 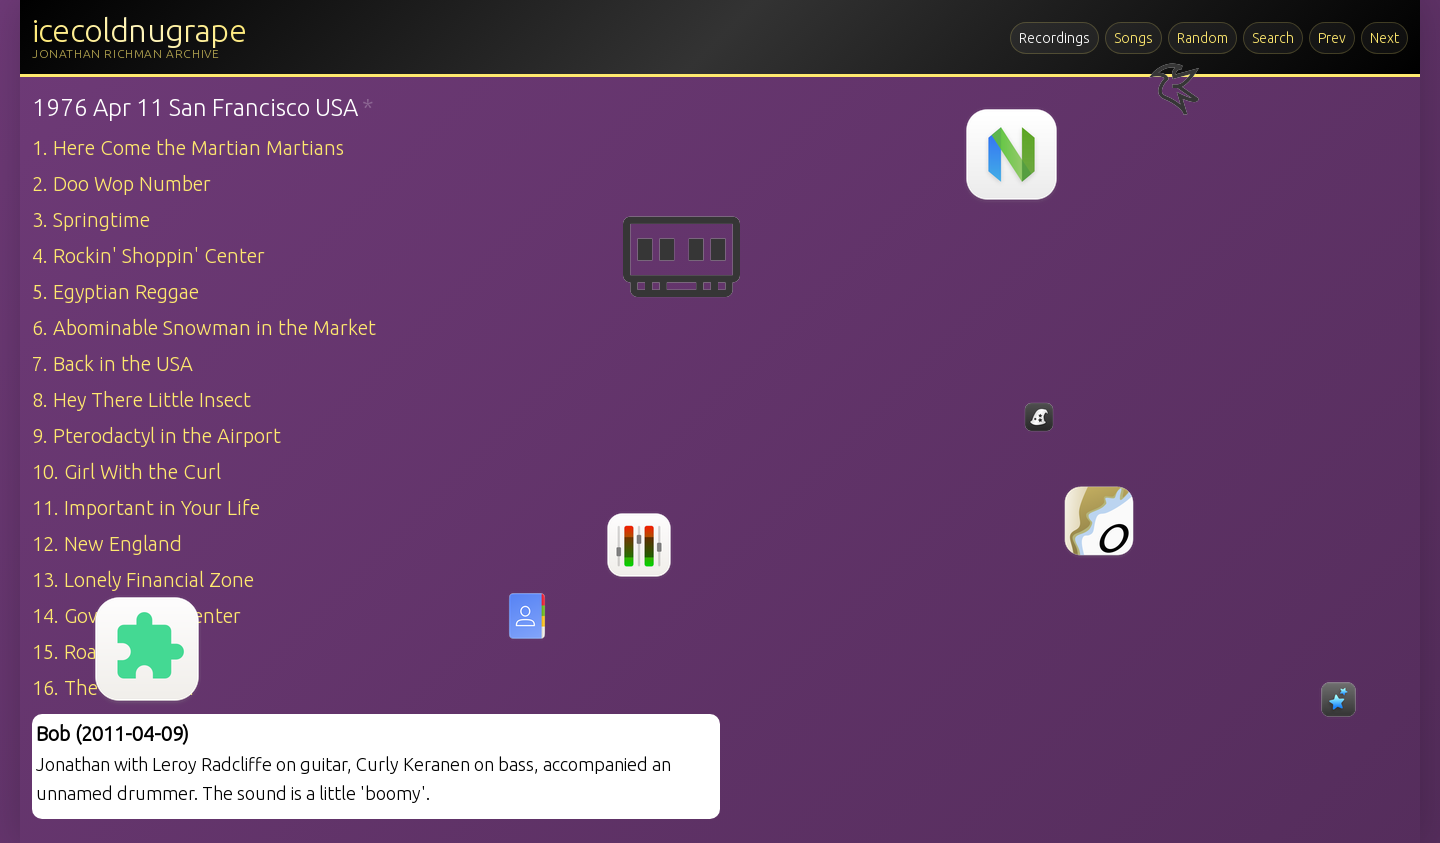 I want to click on open kate text editor, so click(x=1176, y=88).